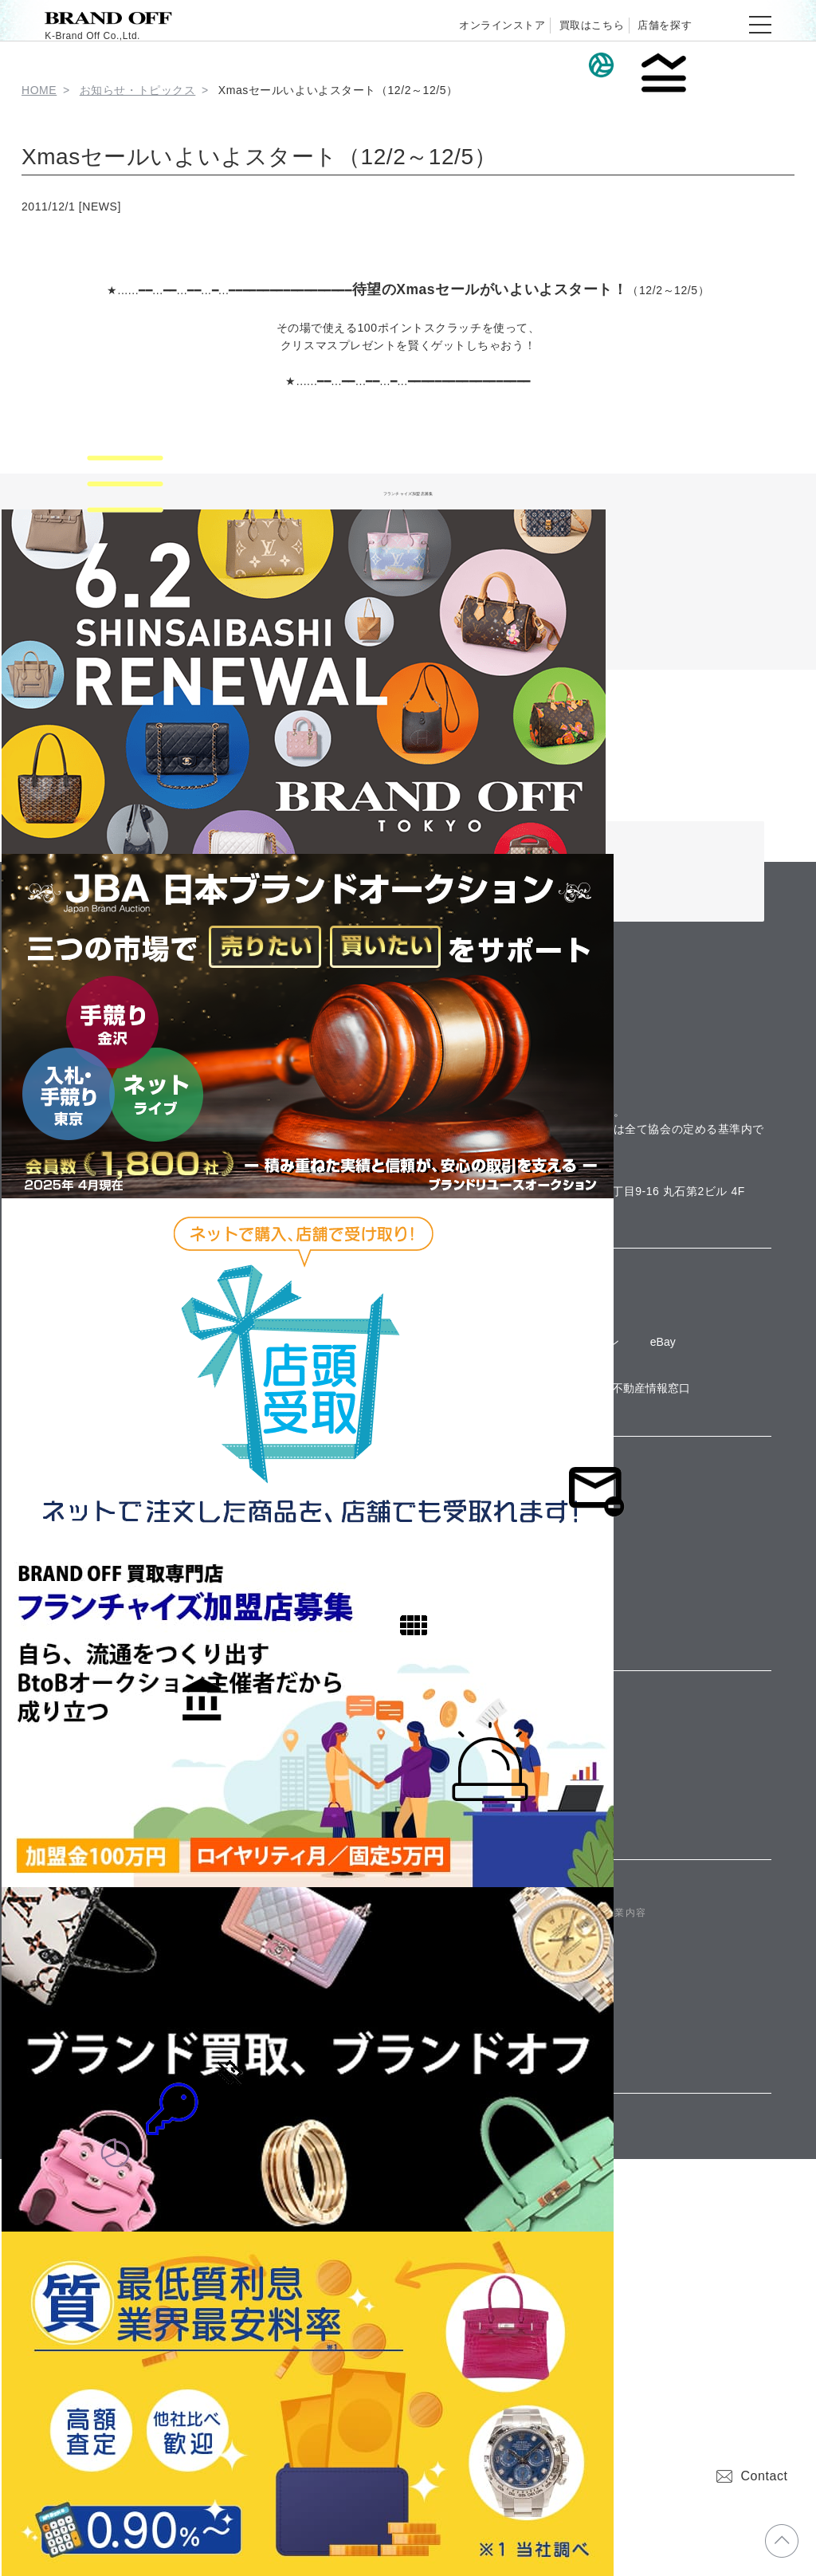 This screenshot has width=816, height=2576. What do you see at coordinates (490, 1769) in the screenshot?
I see `indicates an active alert or warning` at bounding box center [490, 1769].